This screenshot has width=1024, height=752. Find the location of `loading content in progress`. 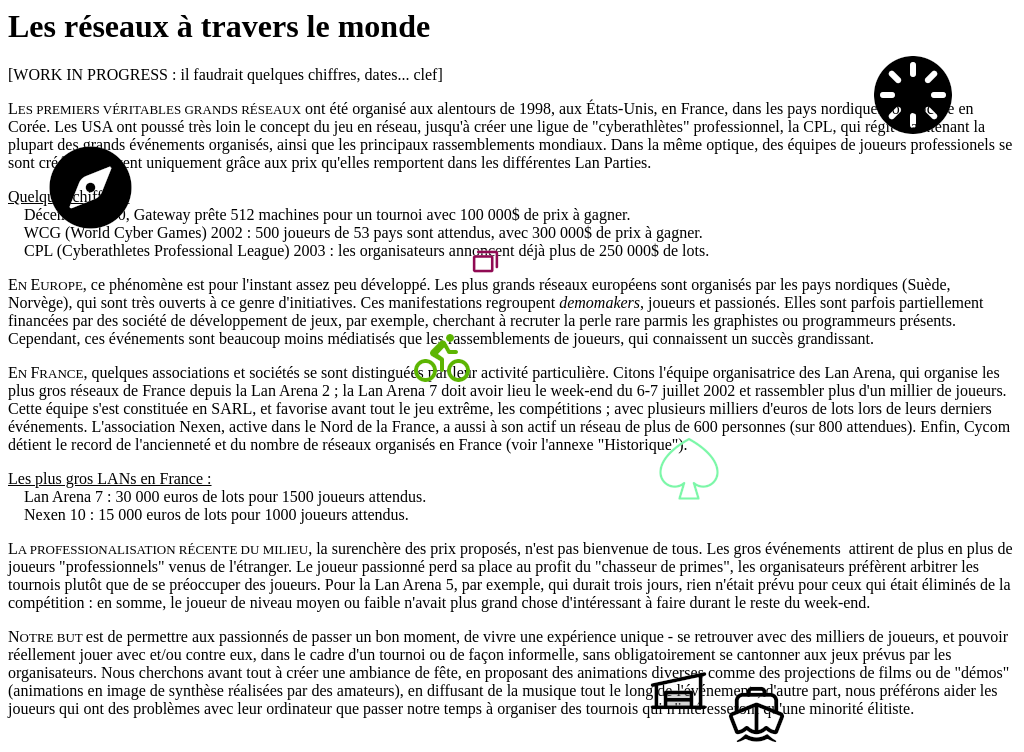

loading content in progress is located at coordinates (913, 95).